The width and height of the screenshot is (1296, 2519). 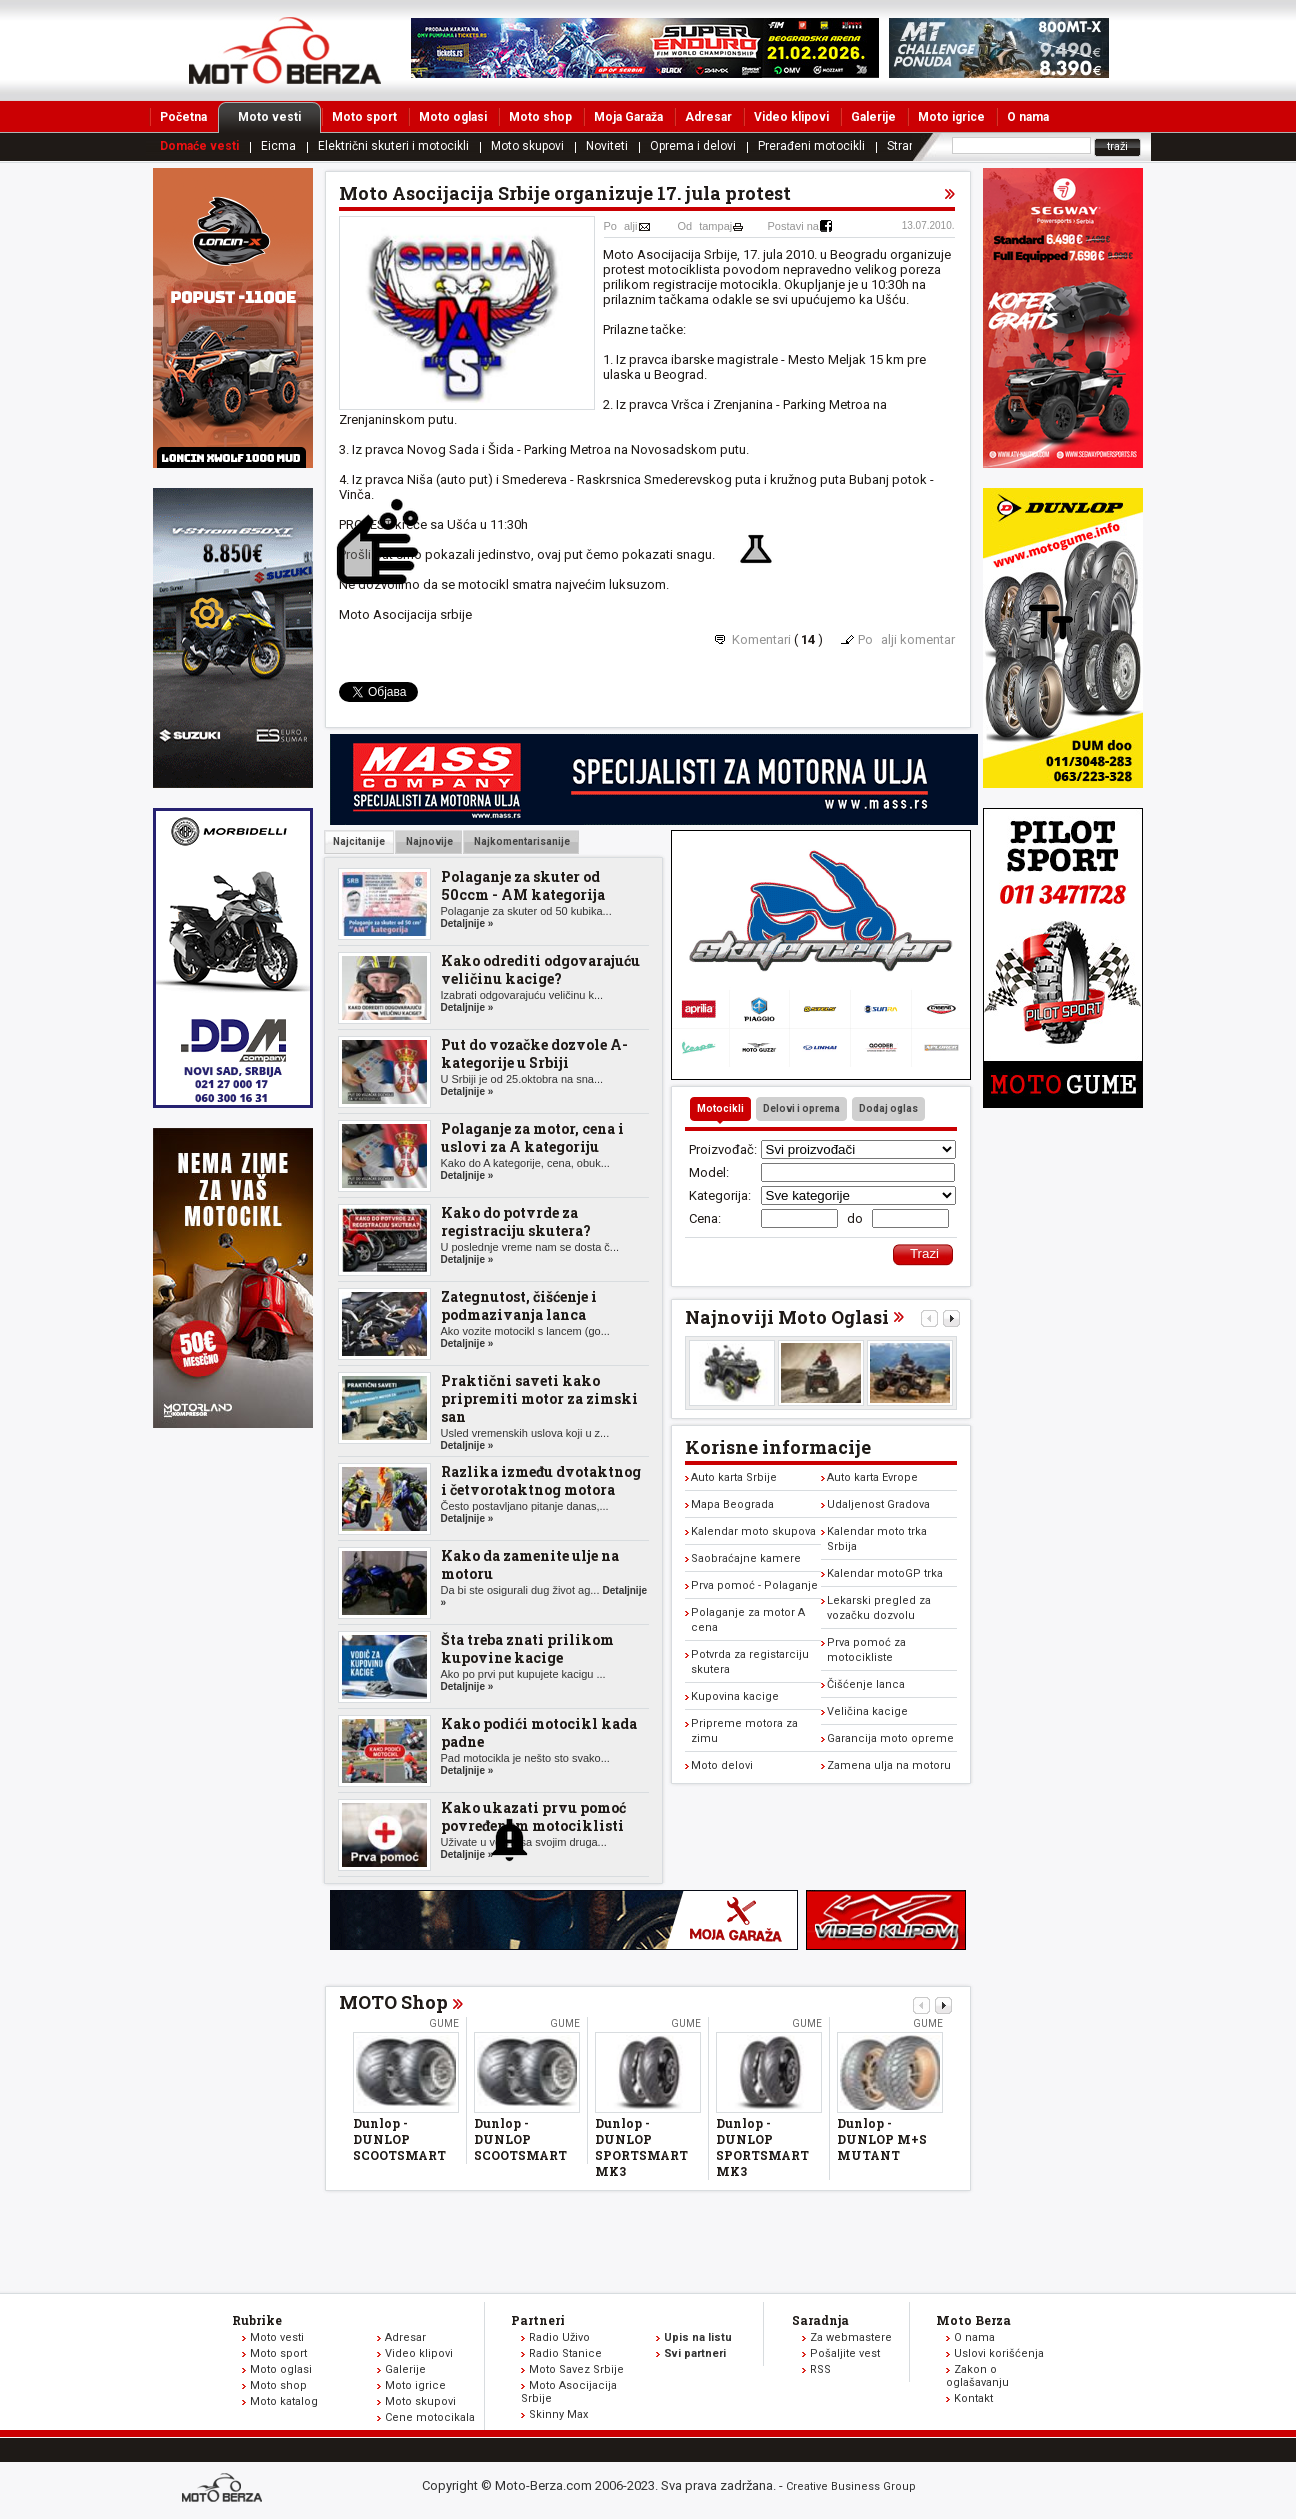 I want to click on indicates handwashing facilities available, so click(x=379, y=541).